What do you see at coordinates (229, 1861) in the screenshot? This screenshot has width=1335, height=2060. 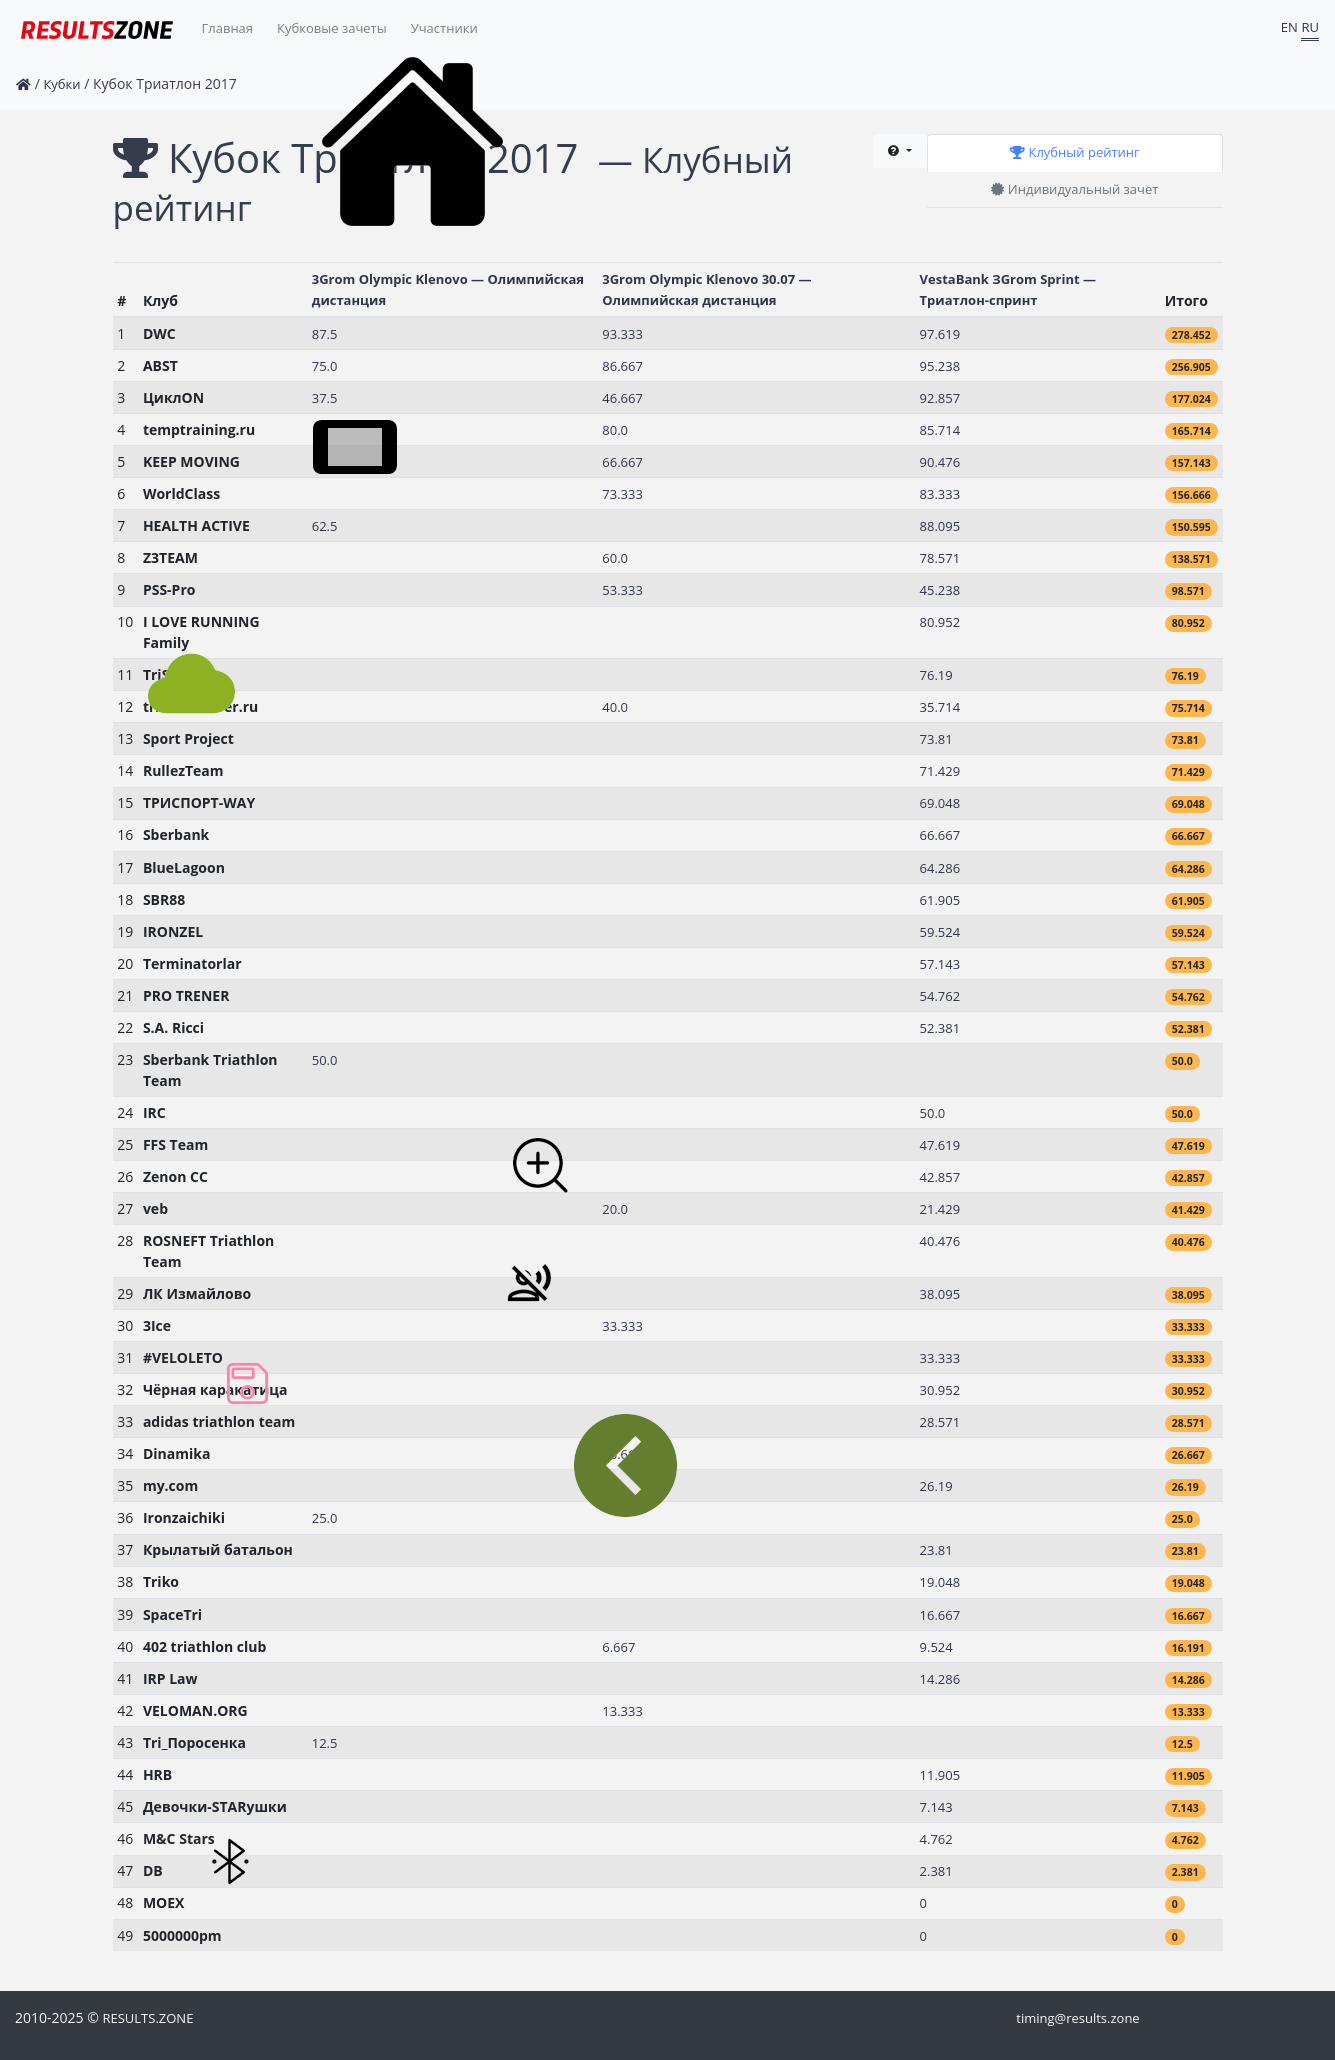 I see `indicates an active bluetooth connection` at bounding box center [229, 1861].